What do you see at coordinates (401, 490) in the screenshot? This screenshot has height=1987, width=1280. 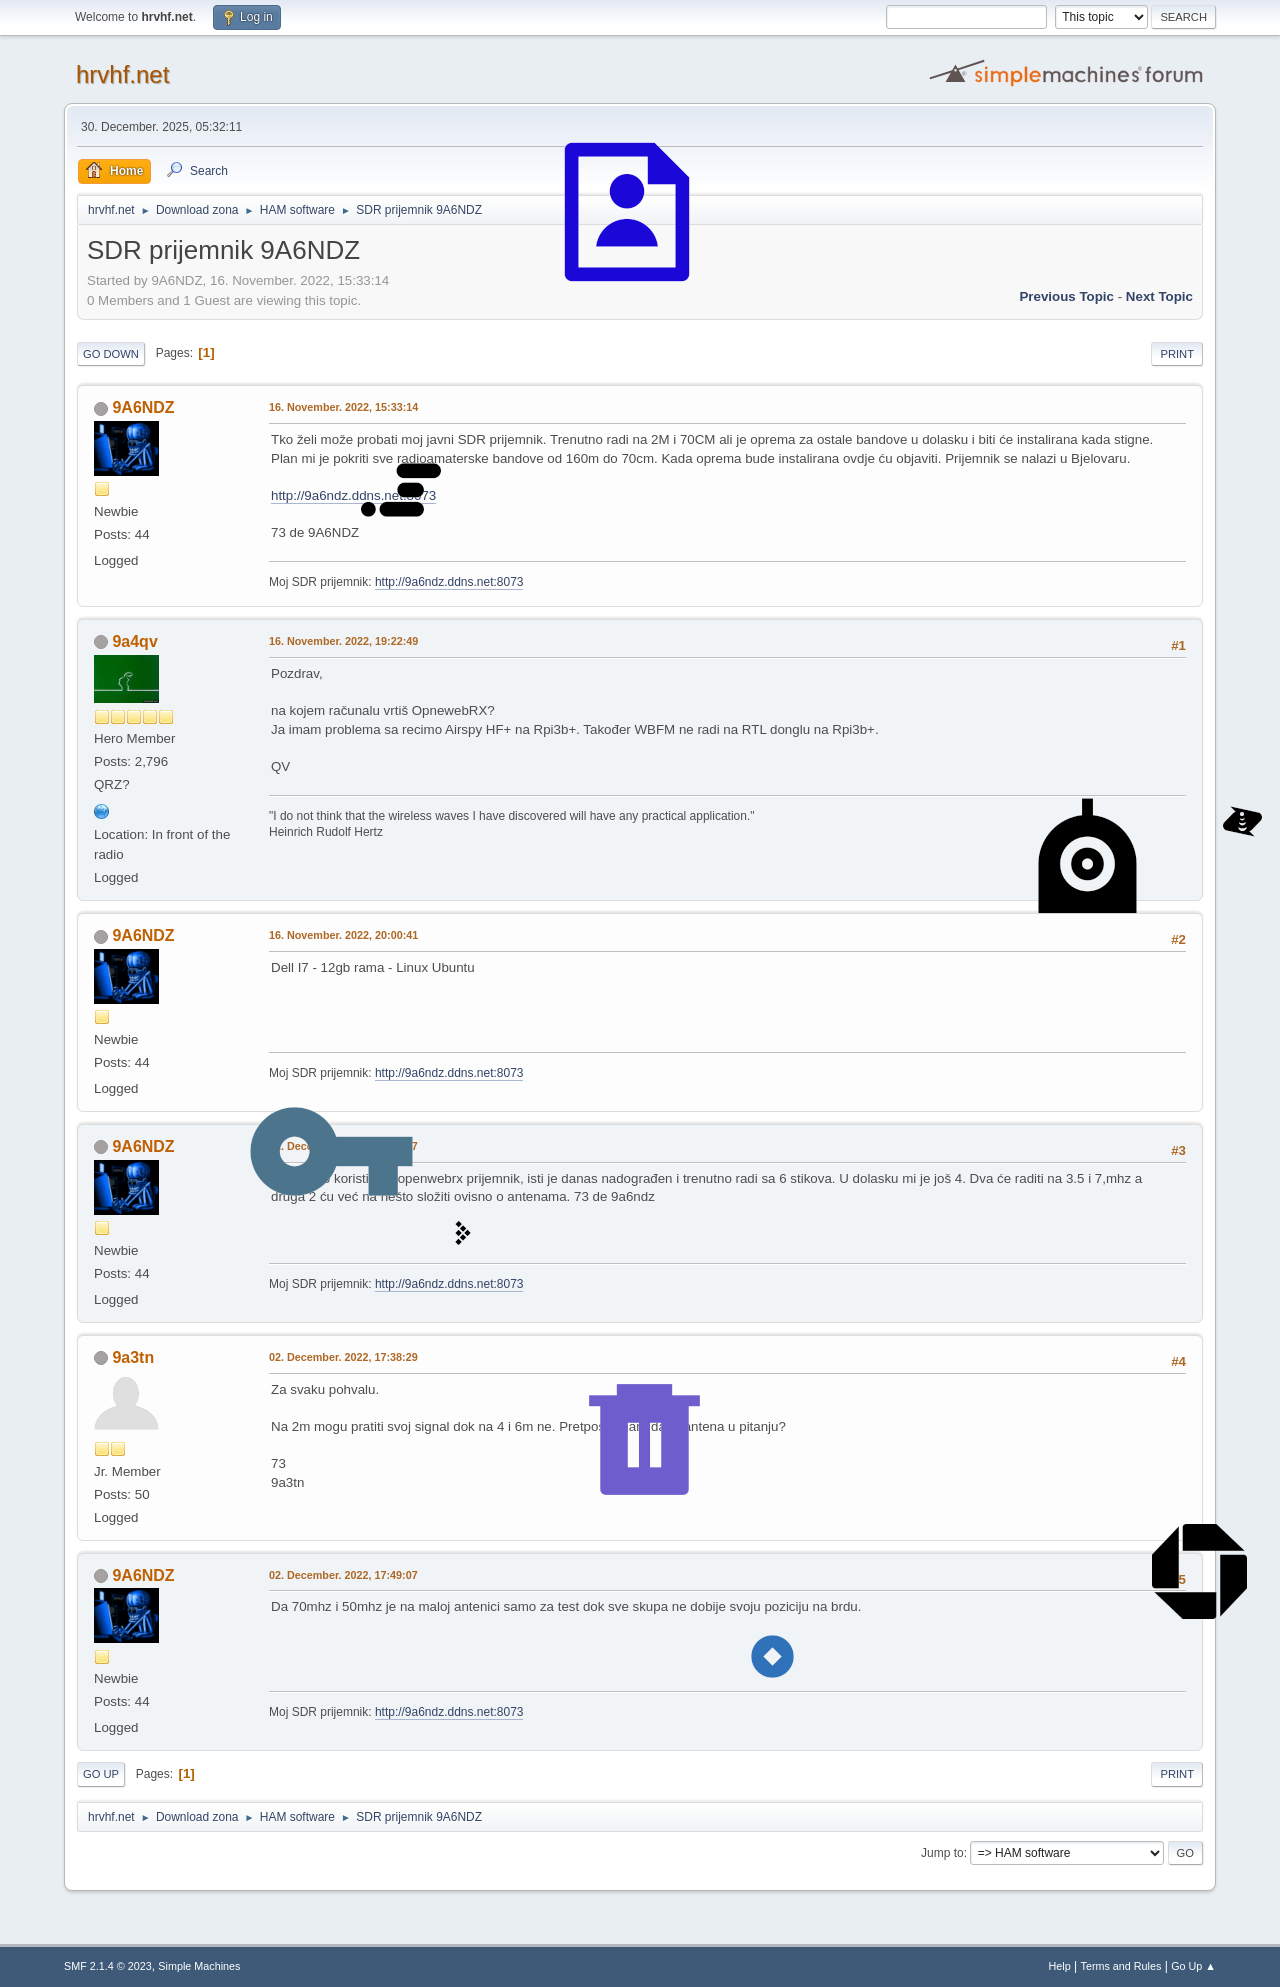 I see `open scrimba learning platform` at bounding box center [401, 490].